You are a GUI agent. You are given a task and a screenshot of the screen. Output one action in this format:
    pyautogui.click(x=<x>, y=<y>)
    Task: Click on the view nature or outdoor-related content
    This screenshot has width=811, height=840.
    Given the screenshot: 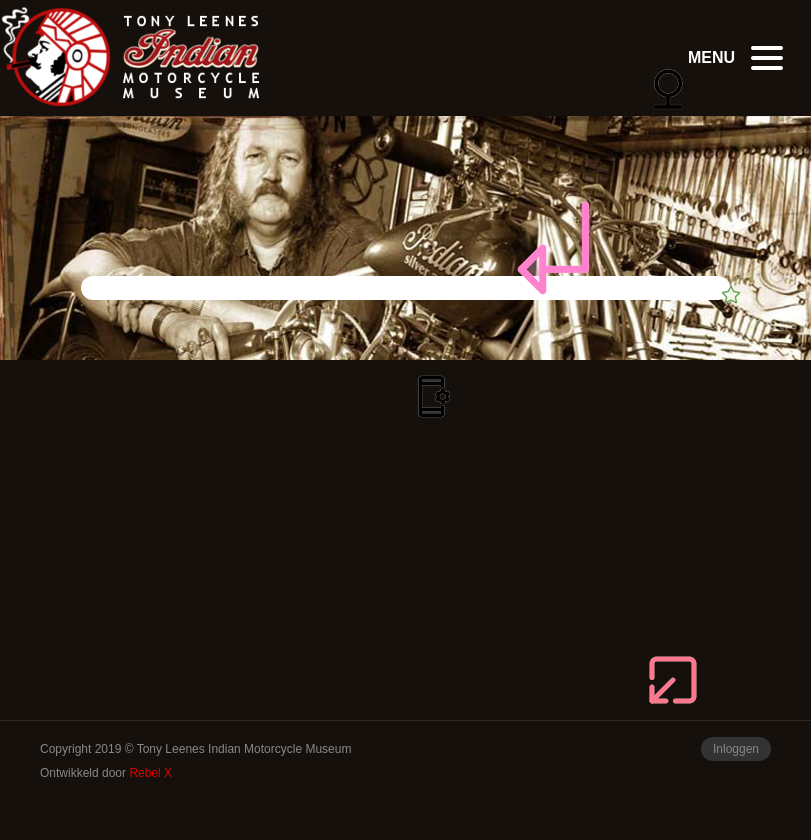 What is the action you would take?
    pyautogui.click(x=668, y=89)
    